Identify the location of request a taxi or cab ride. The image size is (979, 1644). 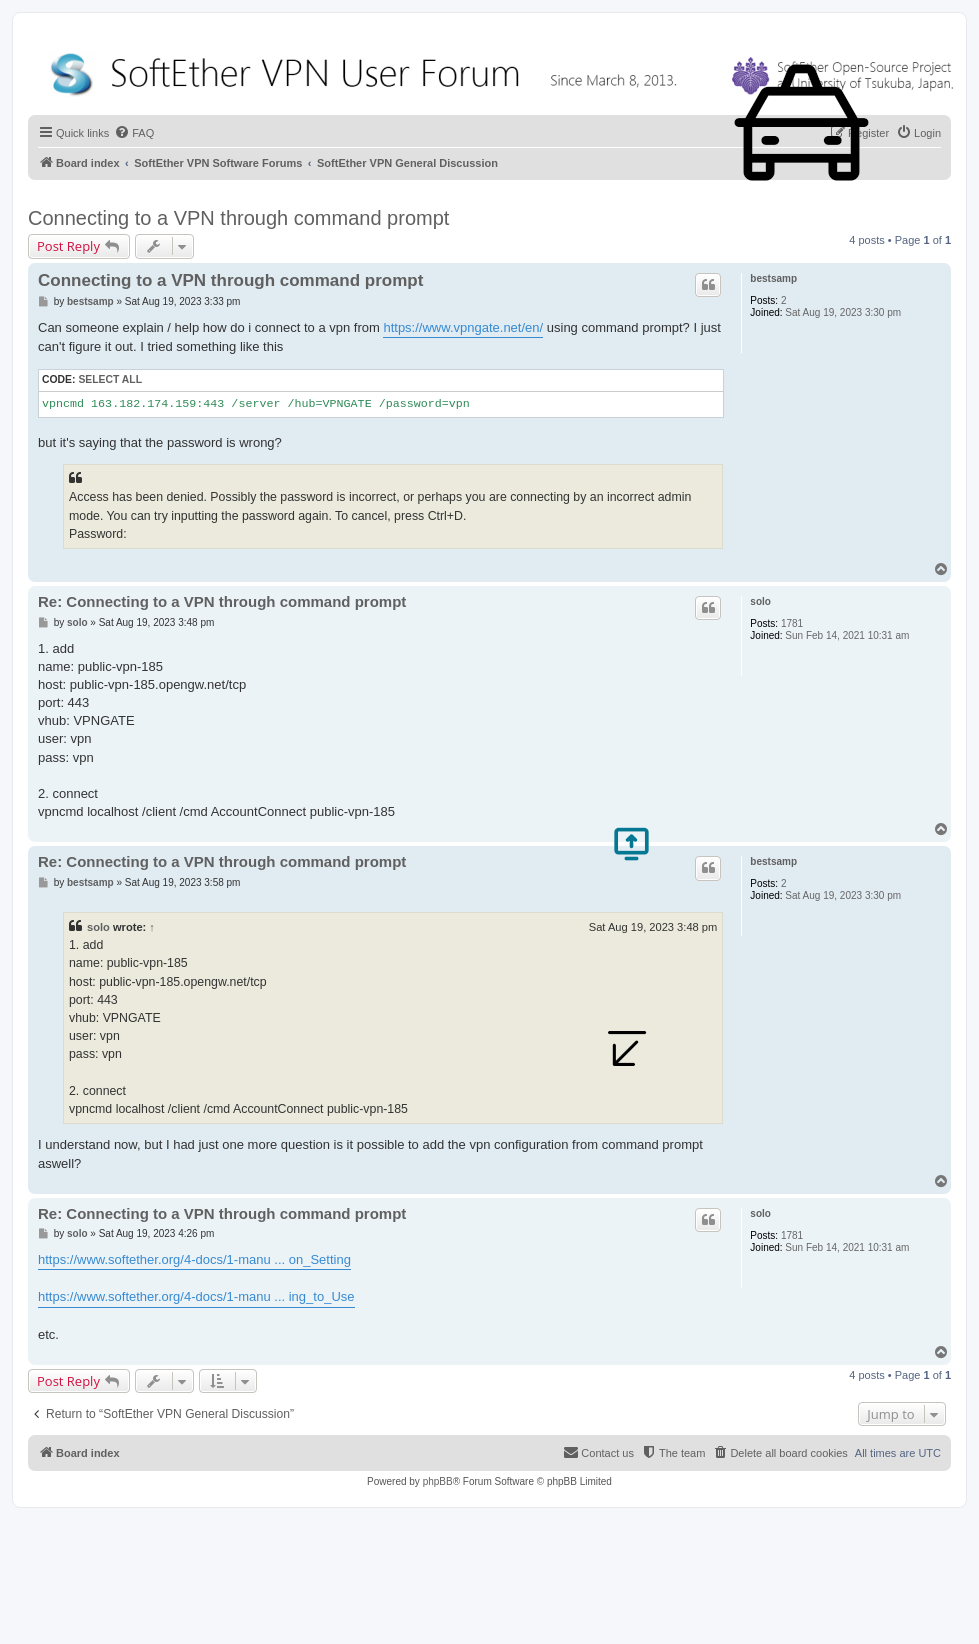
(801, 131).